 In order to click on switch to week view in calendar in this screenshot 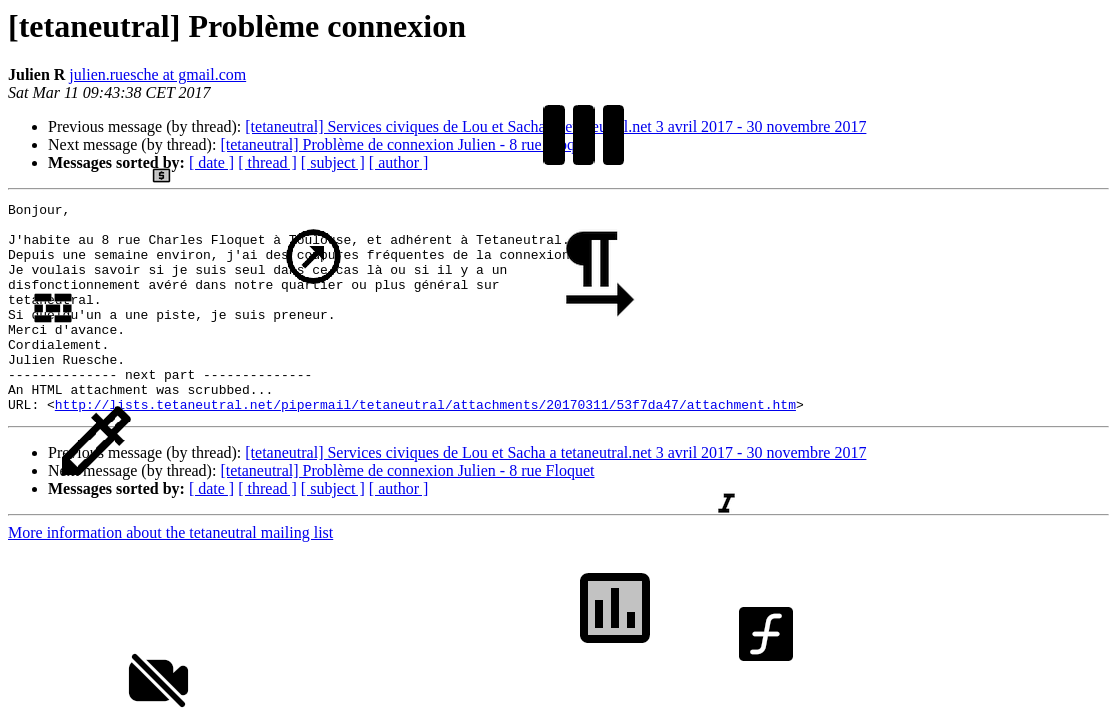, I will do `click(586, 135)`.